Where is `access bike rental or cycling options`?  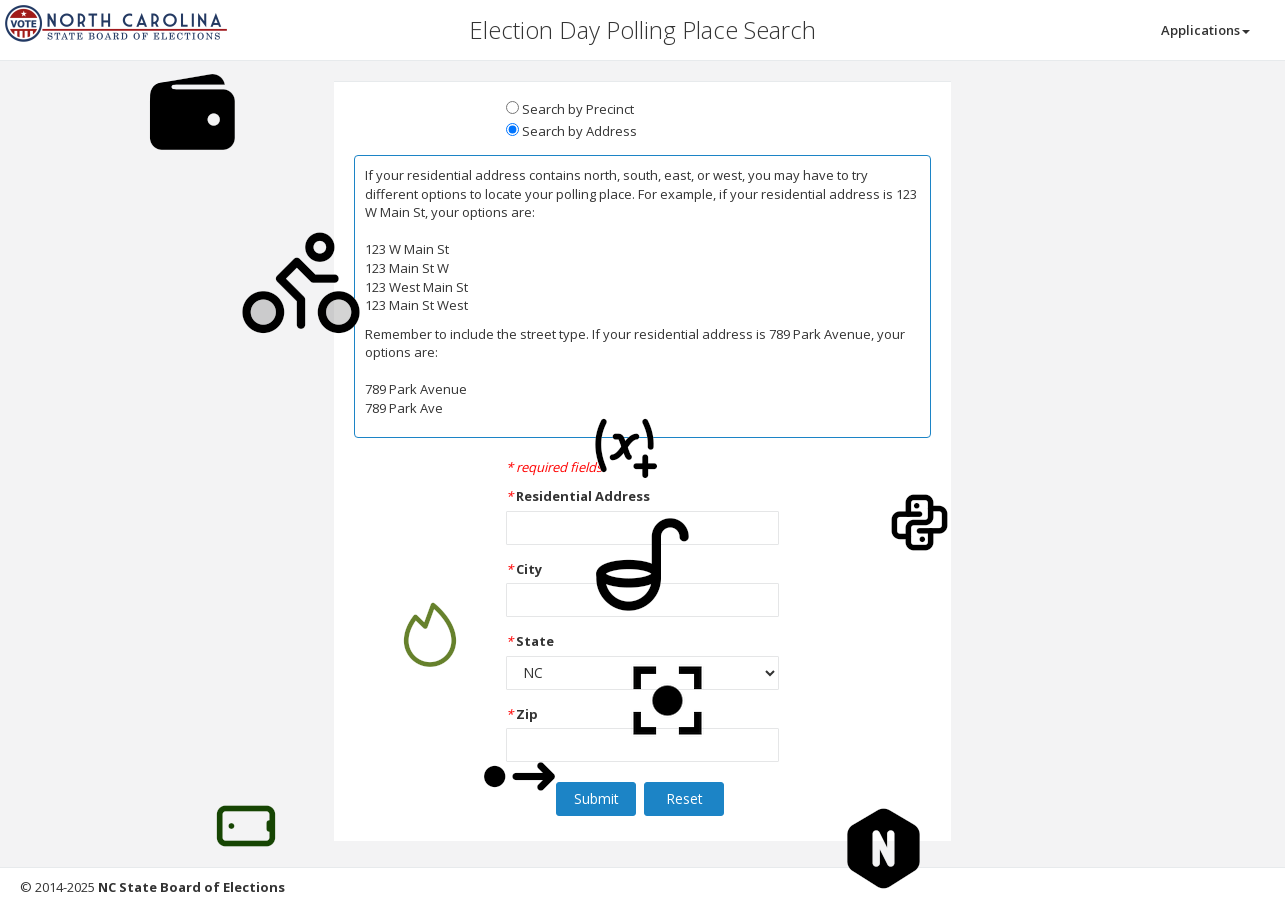 access bike rental or cycling options is located at coordinates (301, 287).